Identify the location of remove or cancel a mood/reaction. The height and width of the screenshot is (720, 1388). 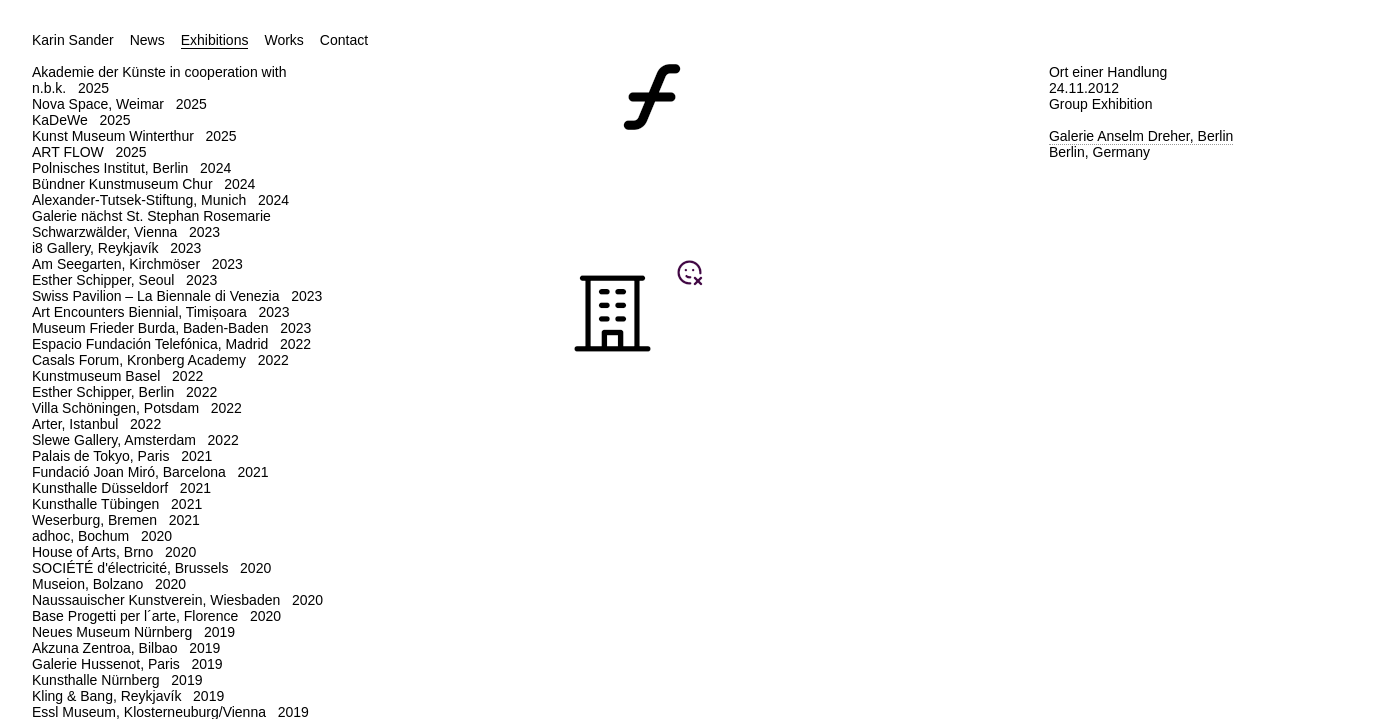
(689, 272).